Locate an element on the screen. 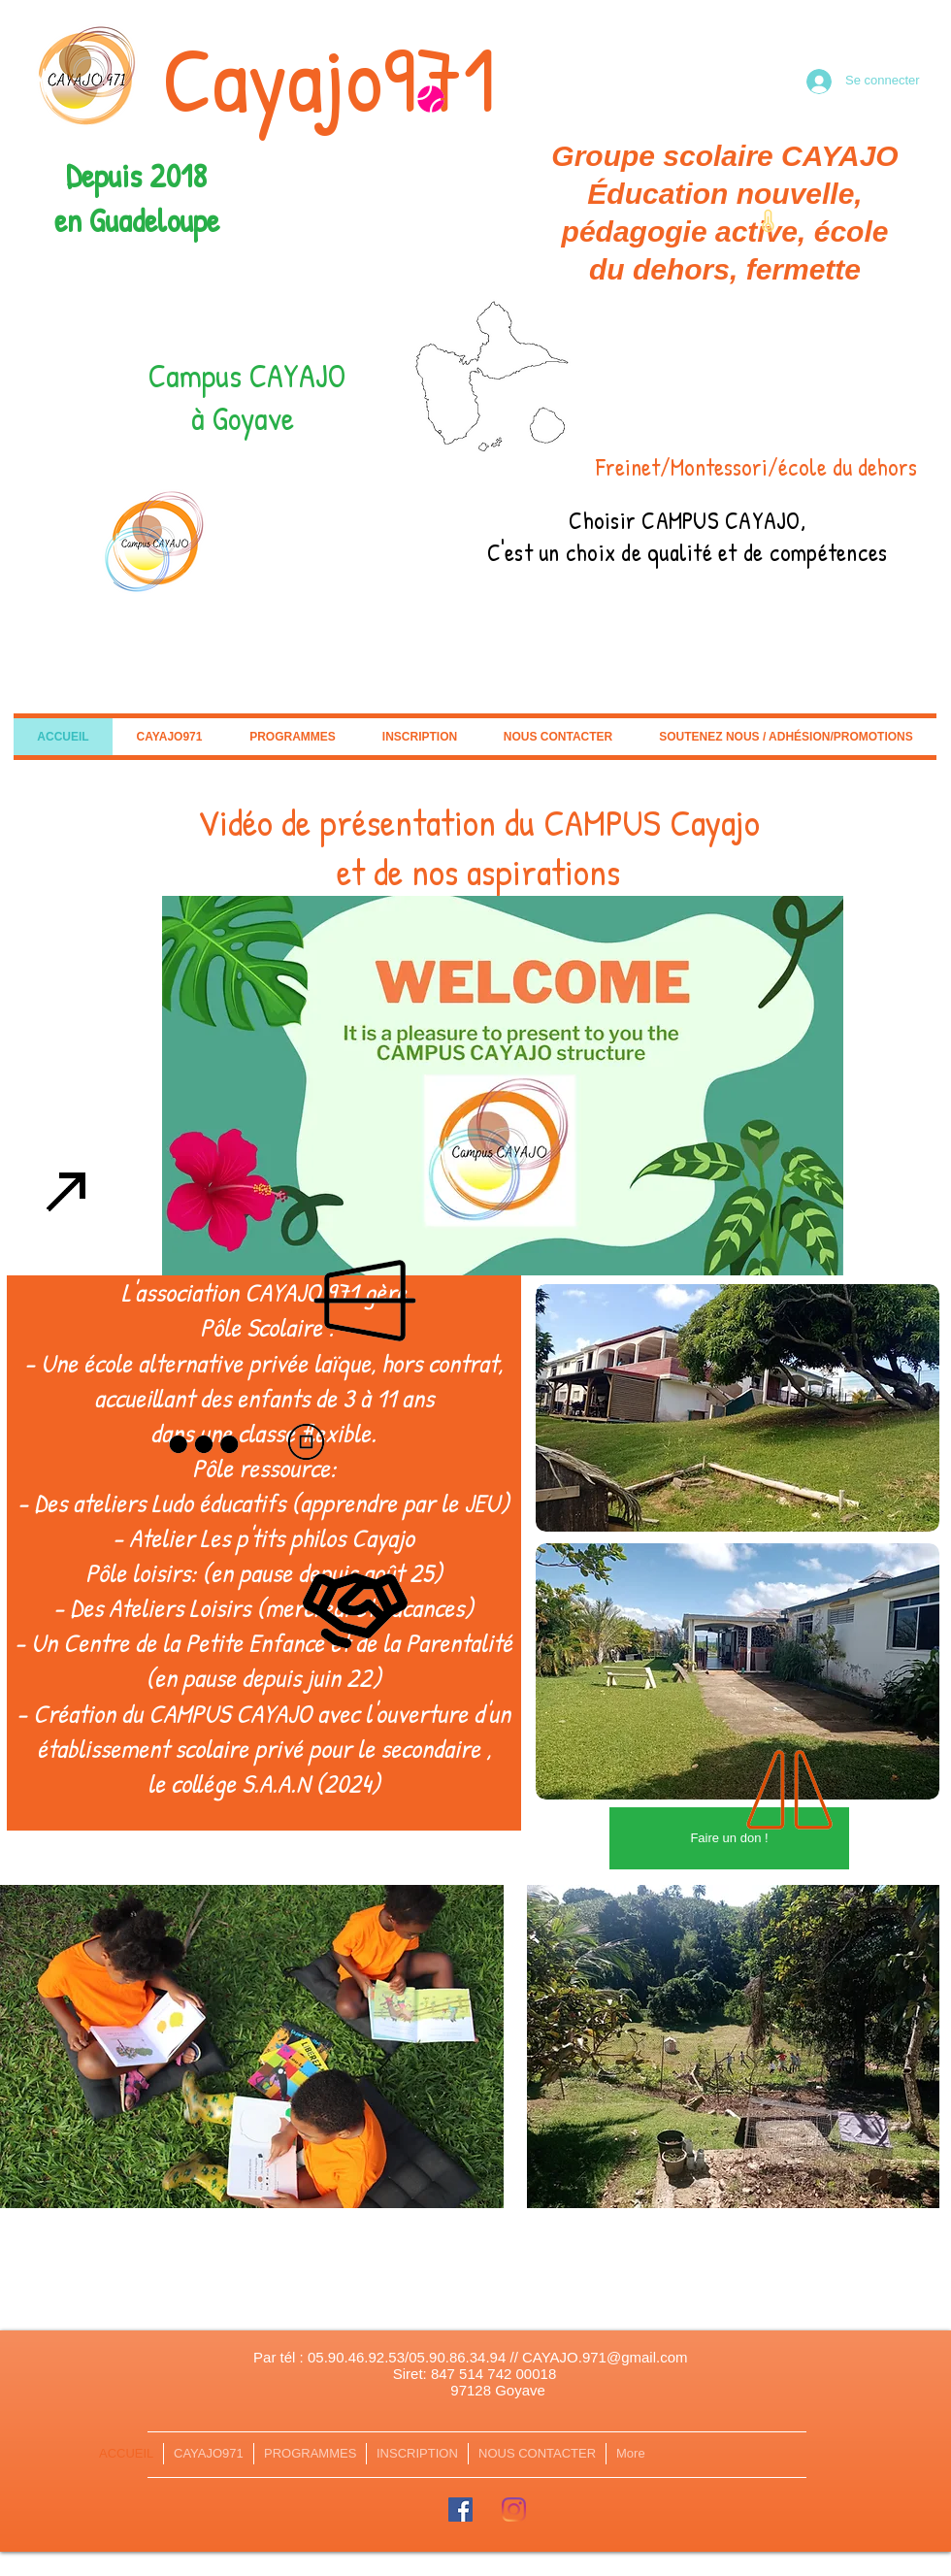 This screenshot has width=951, height=2576. view current temperature is located at coordinates (768, 220).